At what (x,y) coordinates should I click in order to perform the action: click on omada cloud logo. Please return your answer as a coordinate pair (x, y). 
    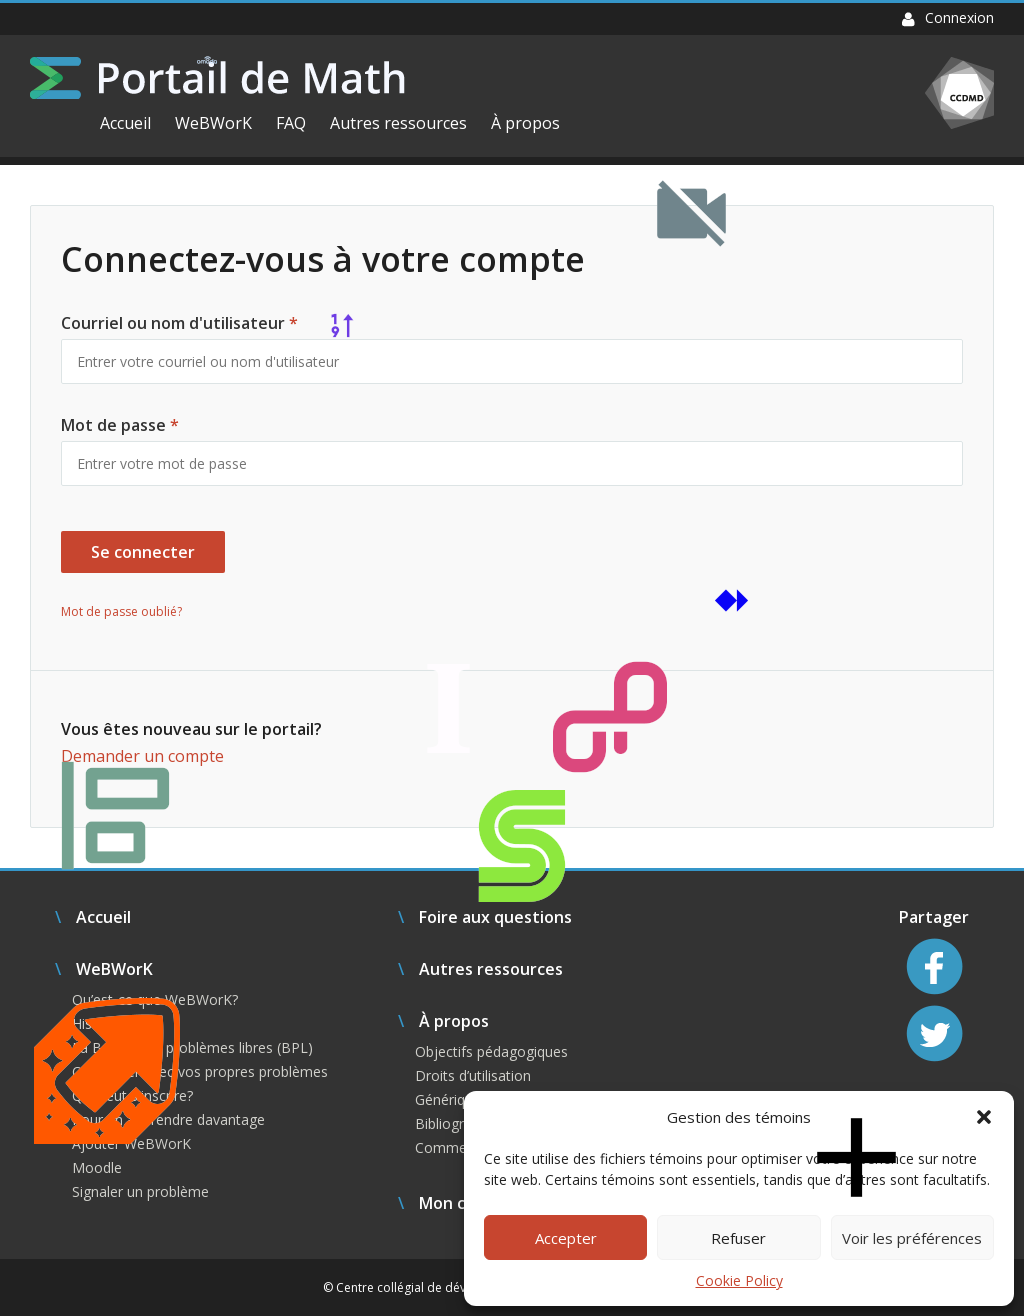
    Looking at the image, I should click on (207, 60).